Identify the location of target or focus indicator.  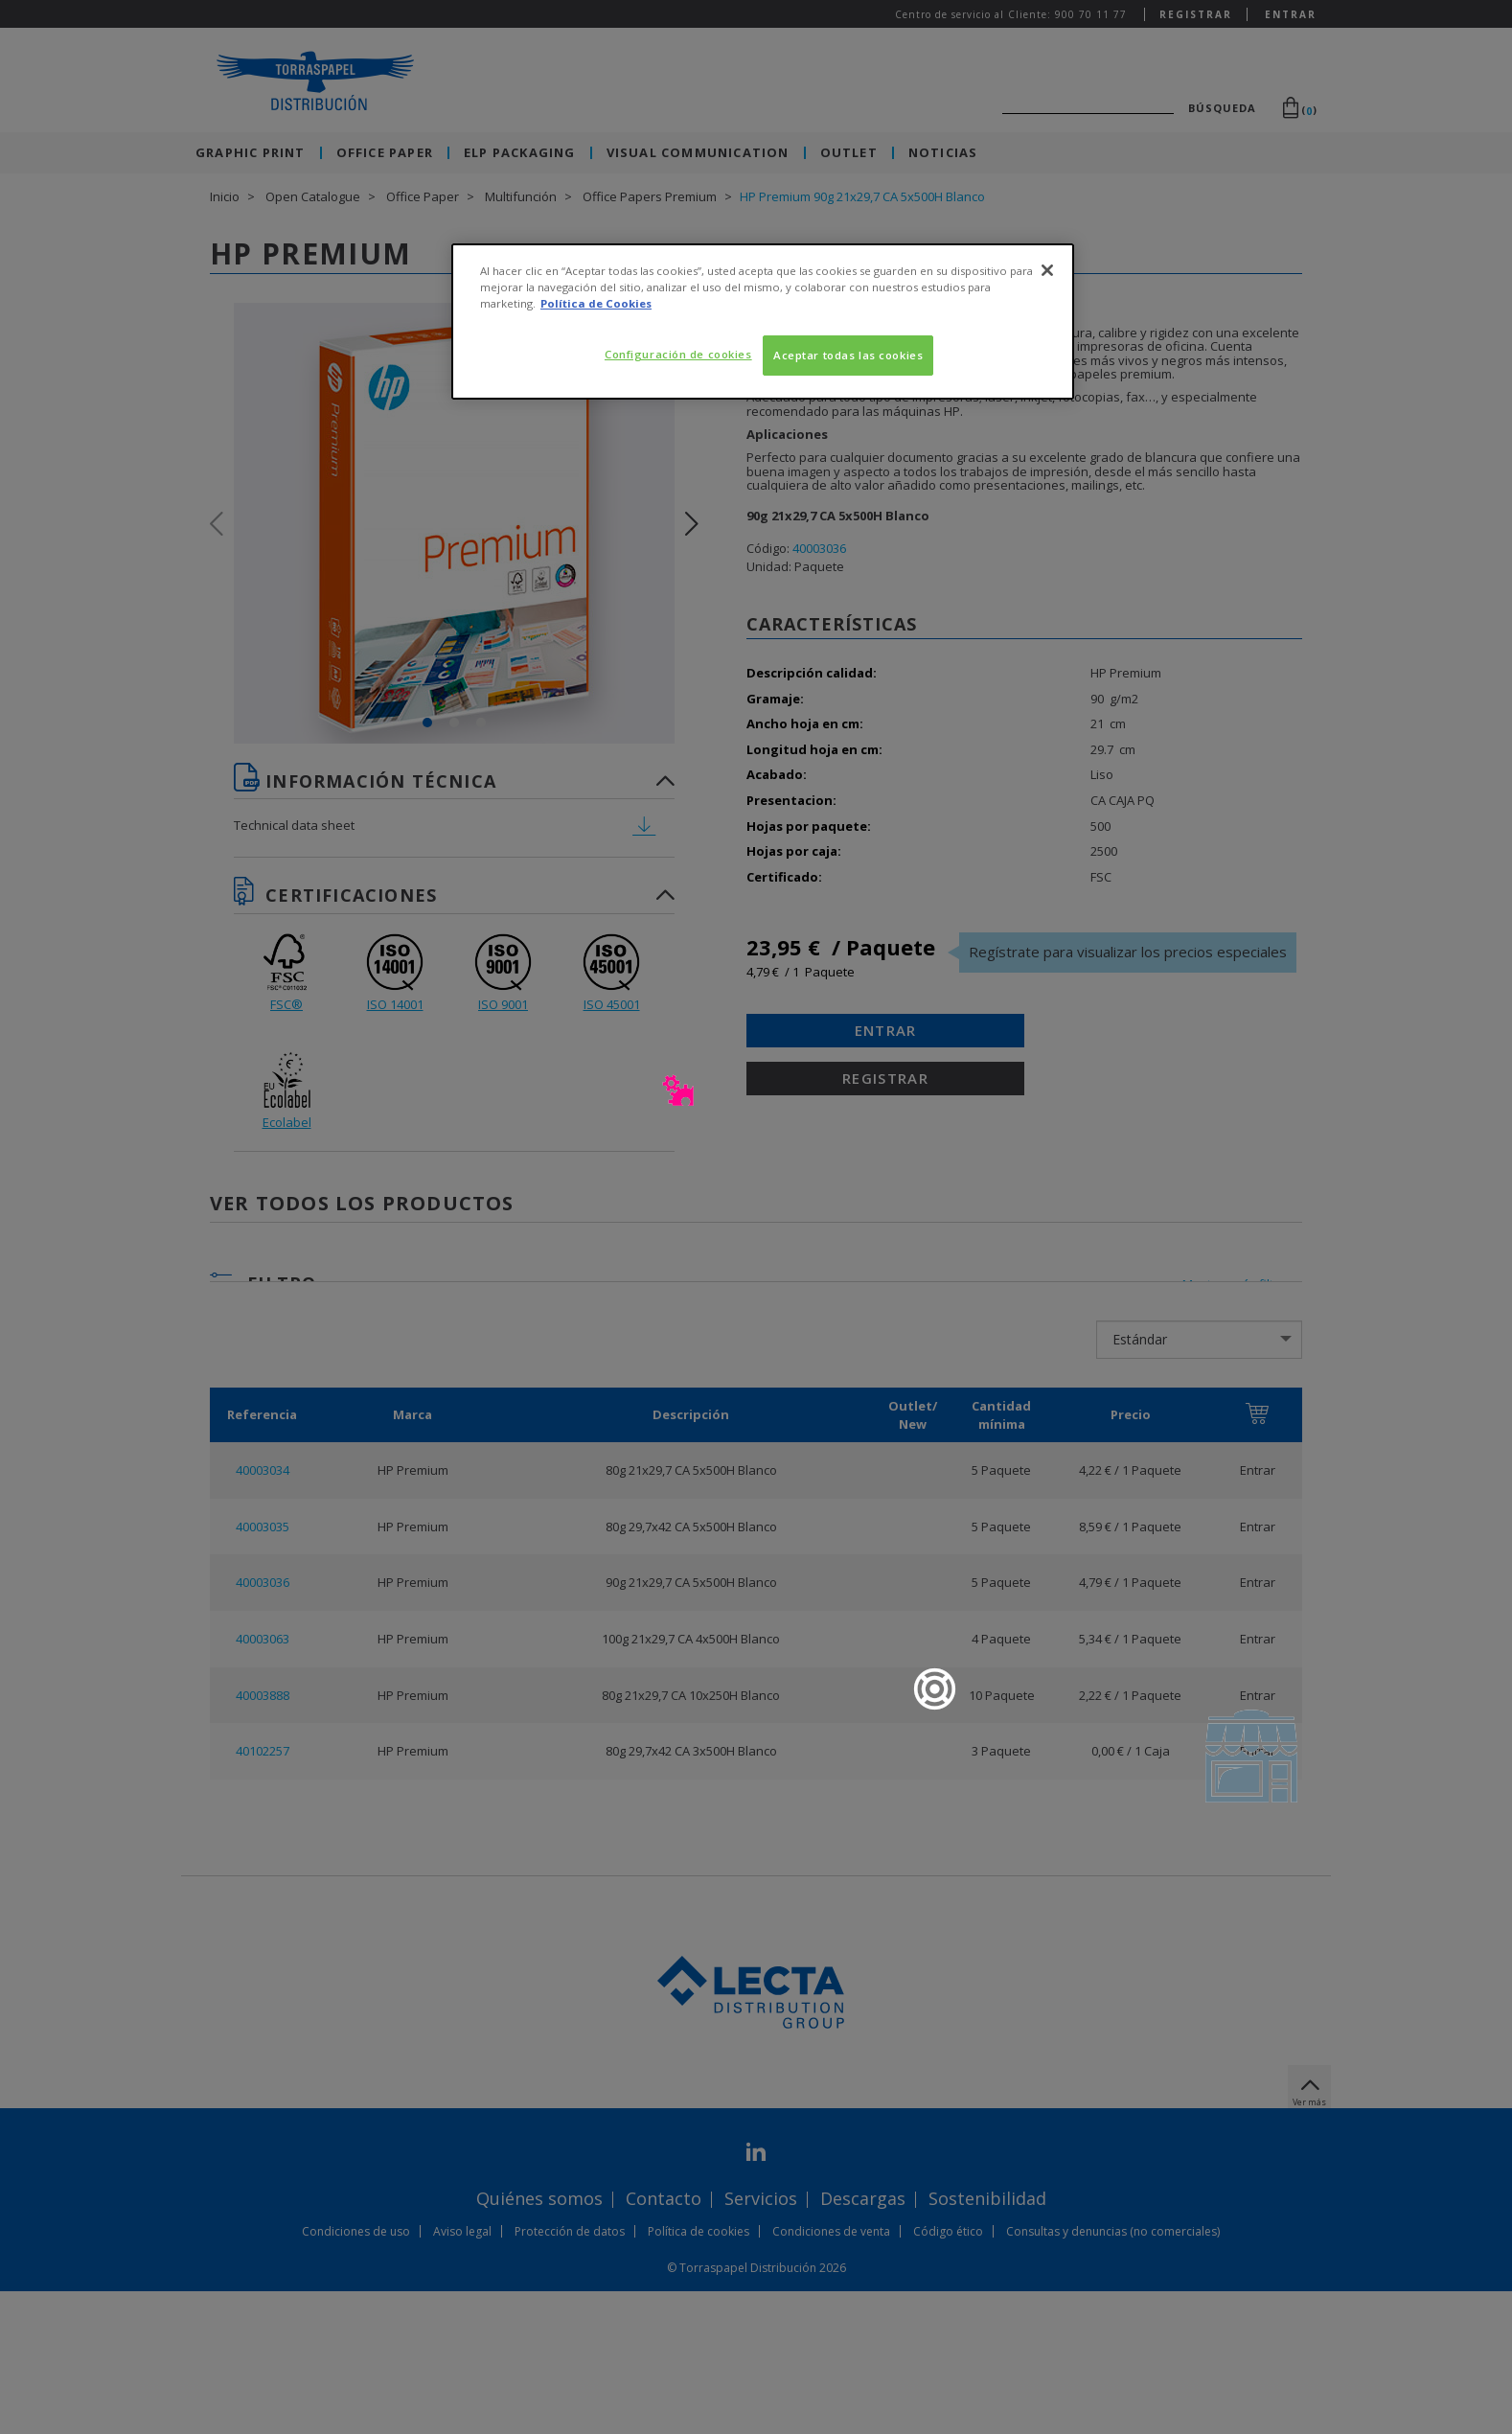
(934, 1688).